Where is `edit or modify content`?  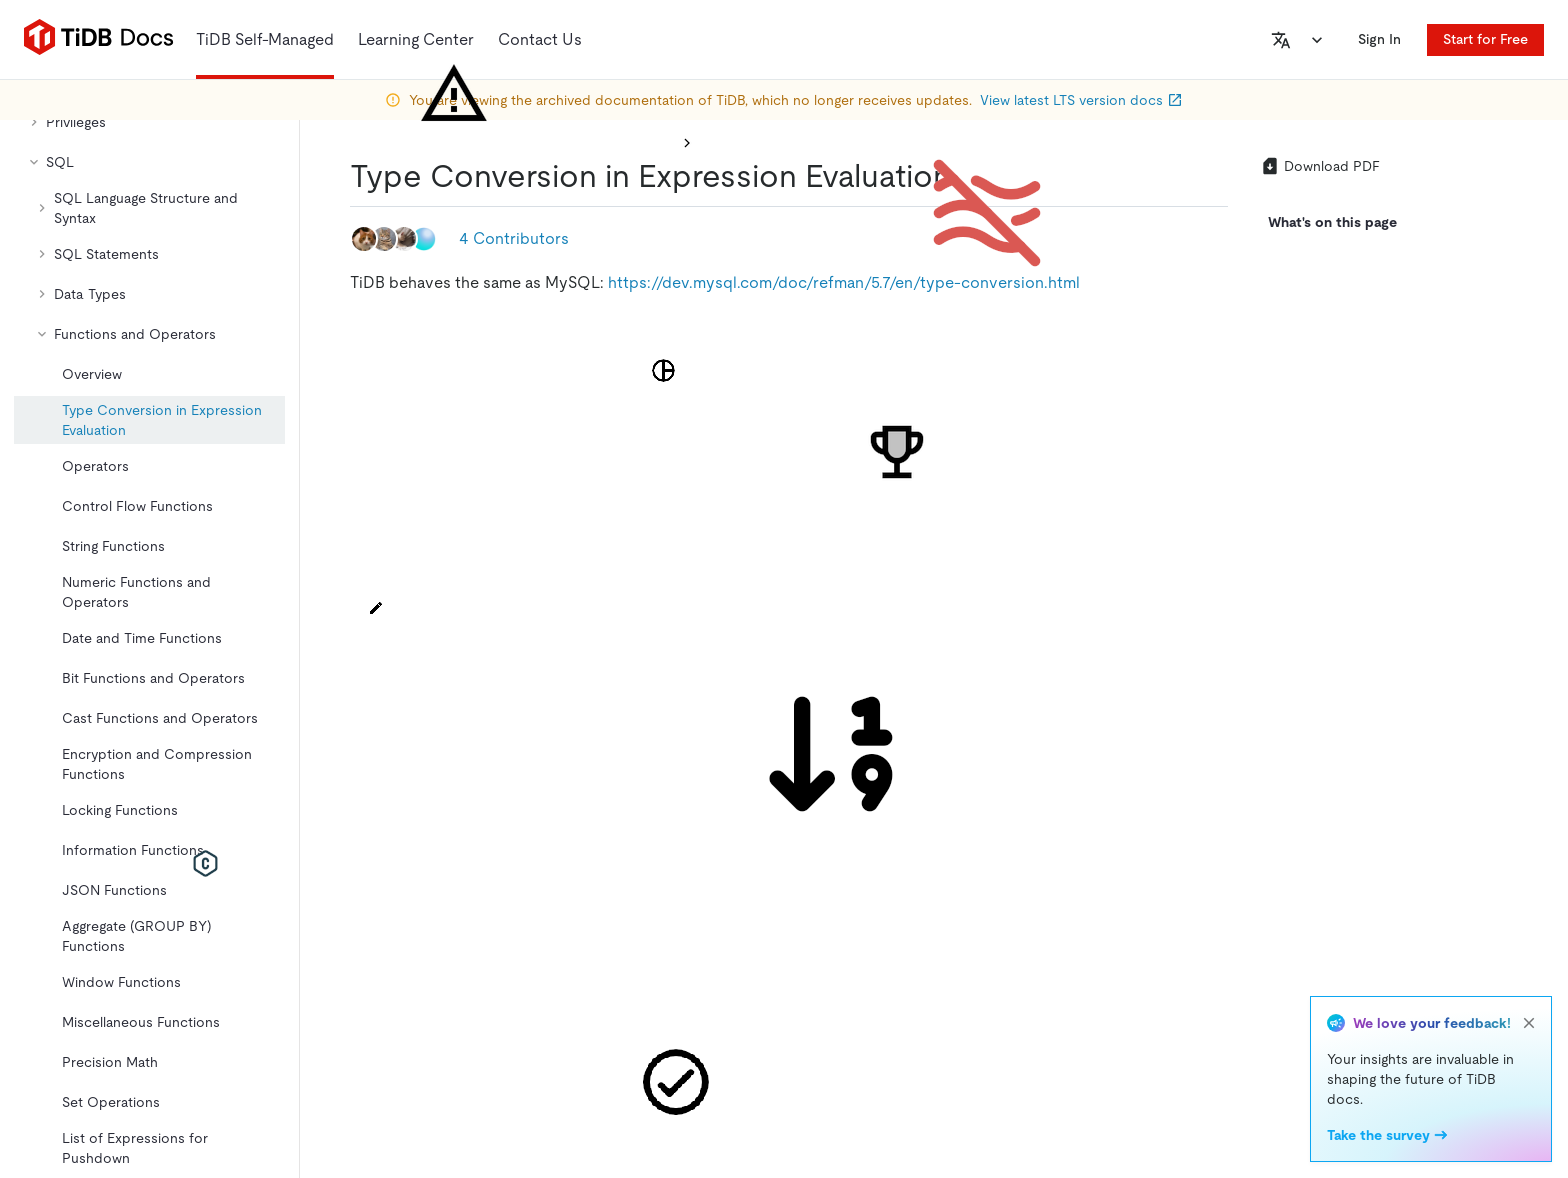
edit or modify content is located at coordinates (376, 608).